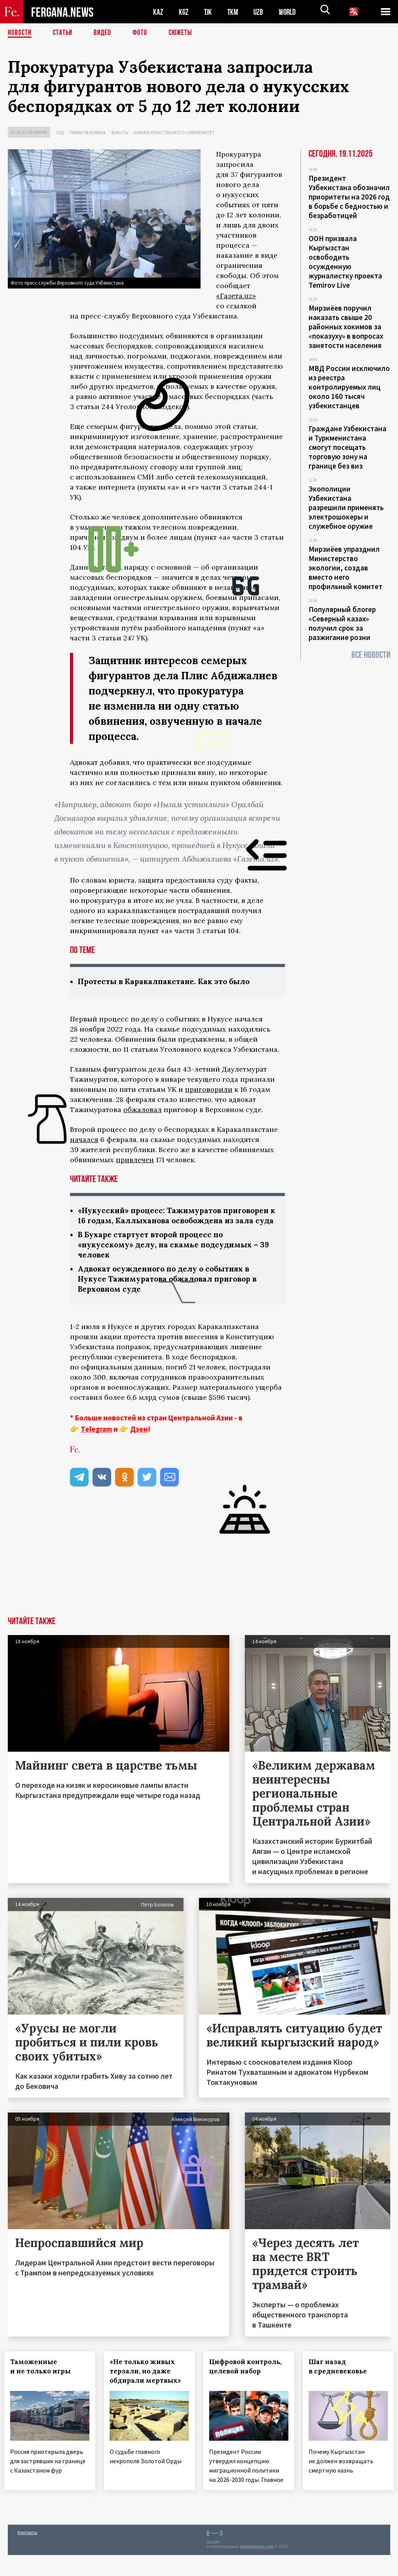  Describe the element at coordinates (198, 2172) in the screenshot. I see `view or redeem a gift` at that location.